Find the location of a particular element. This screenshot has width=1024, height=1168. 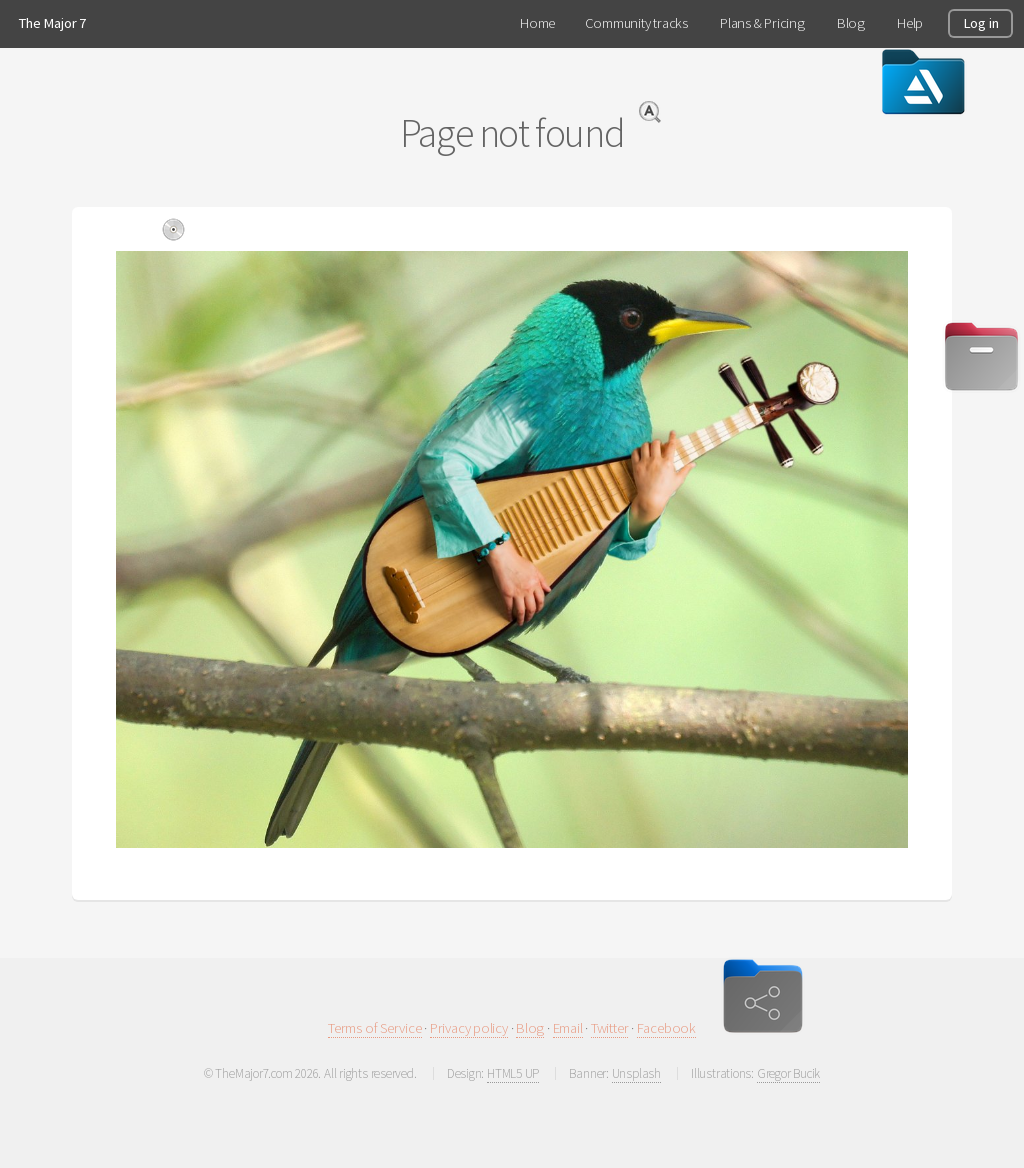

open file manager application is located at coordinates (981, 356).